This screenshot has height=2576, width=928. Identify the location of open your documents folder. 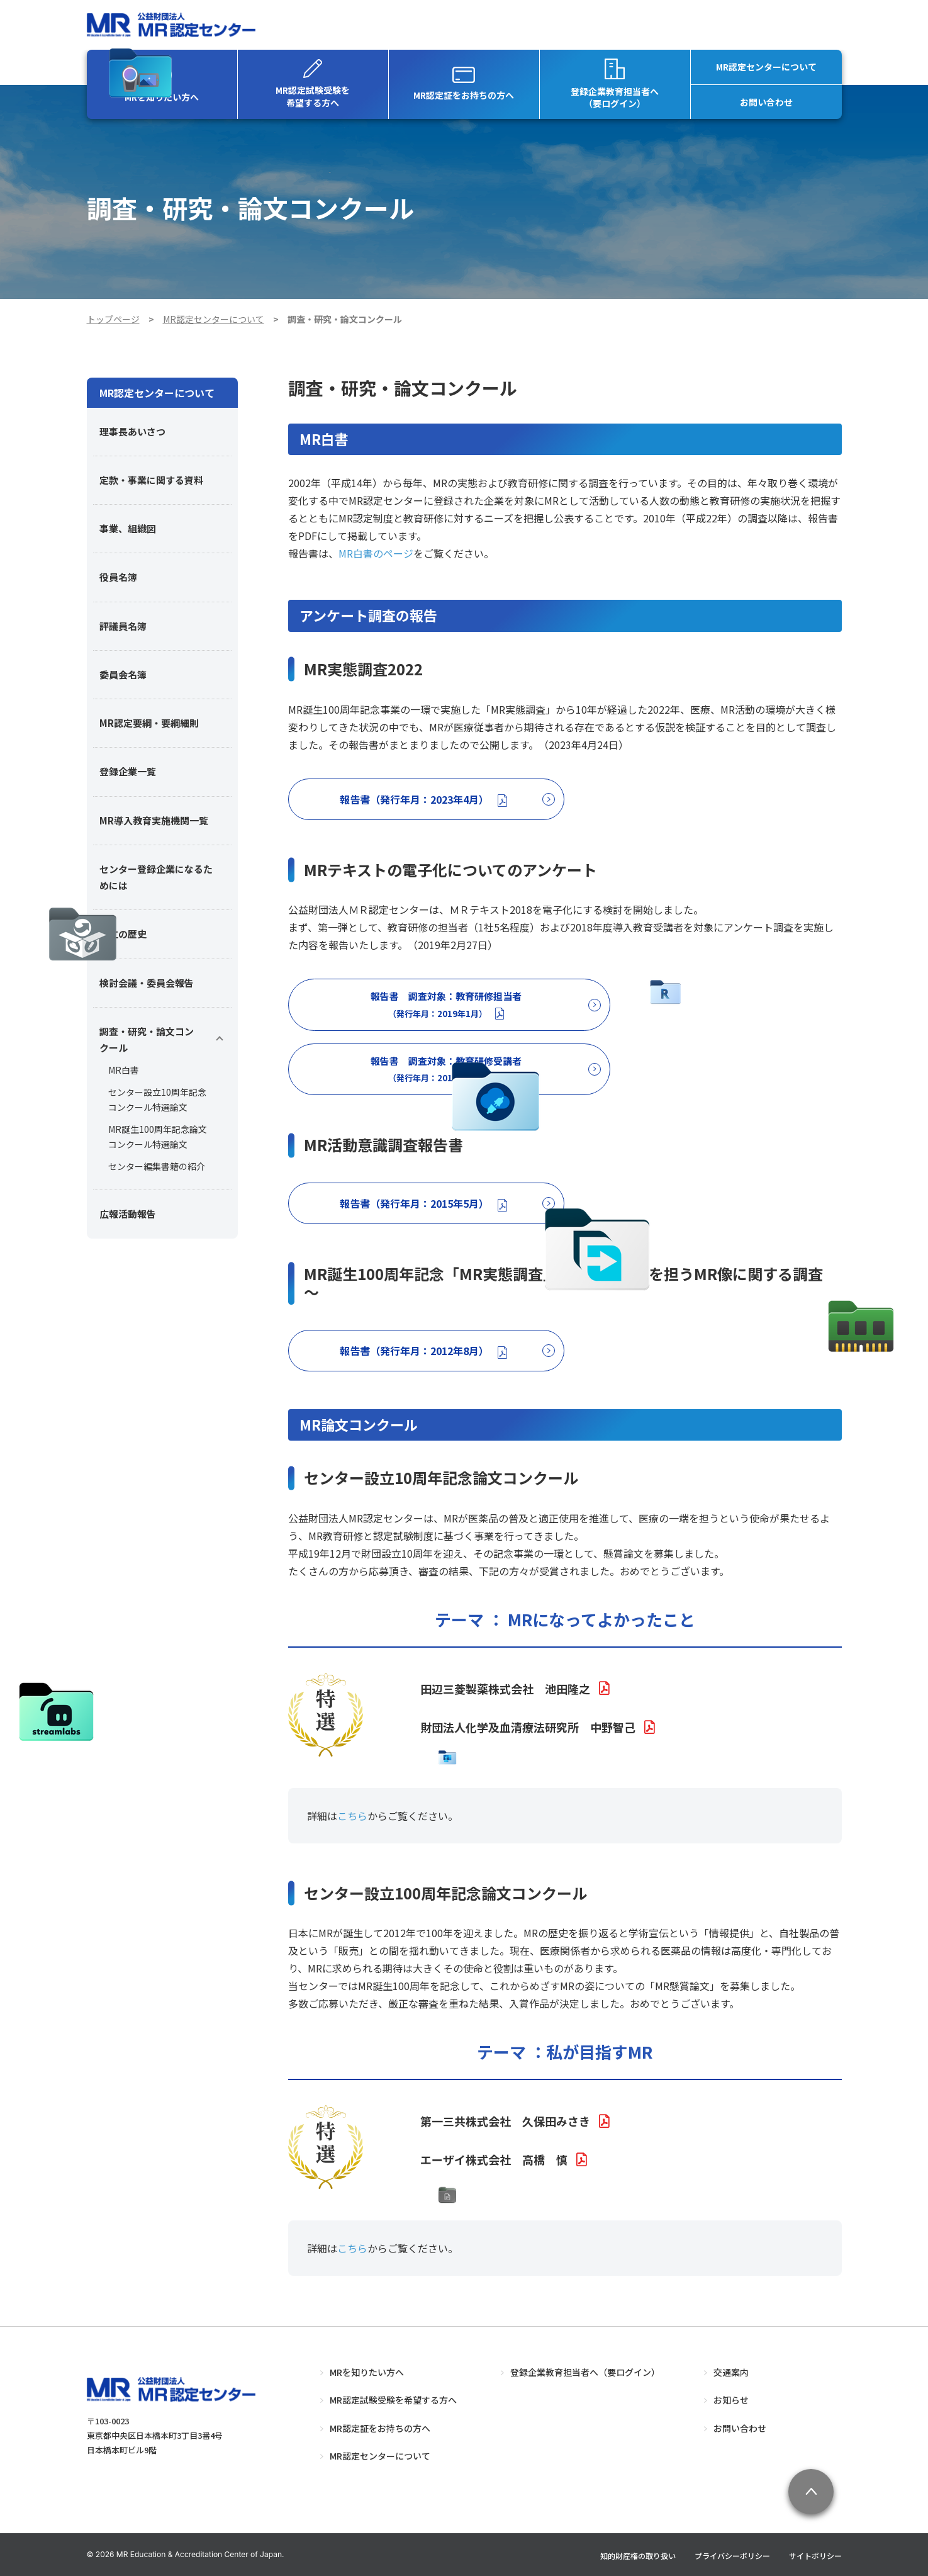
(447, 2195).